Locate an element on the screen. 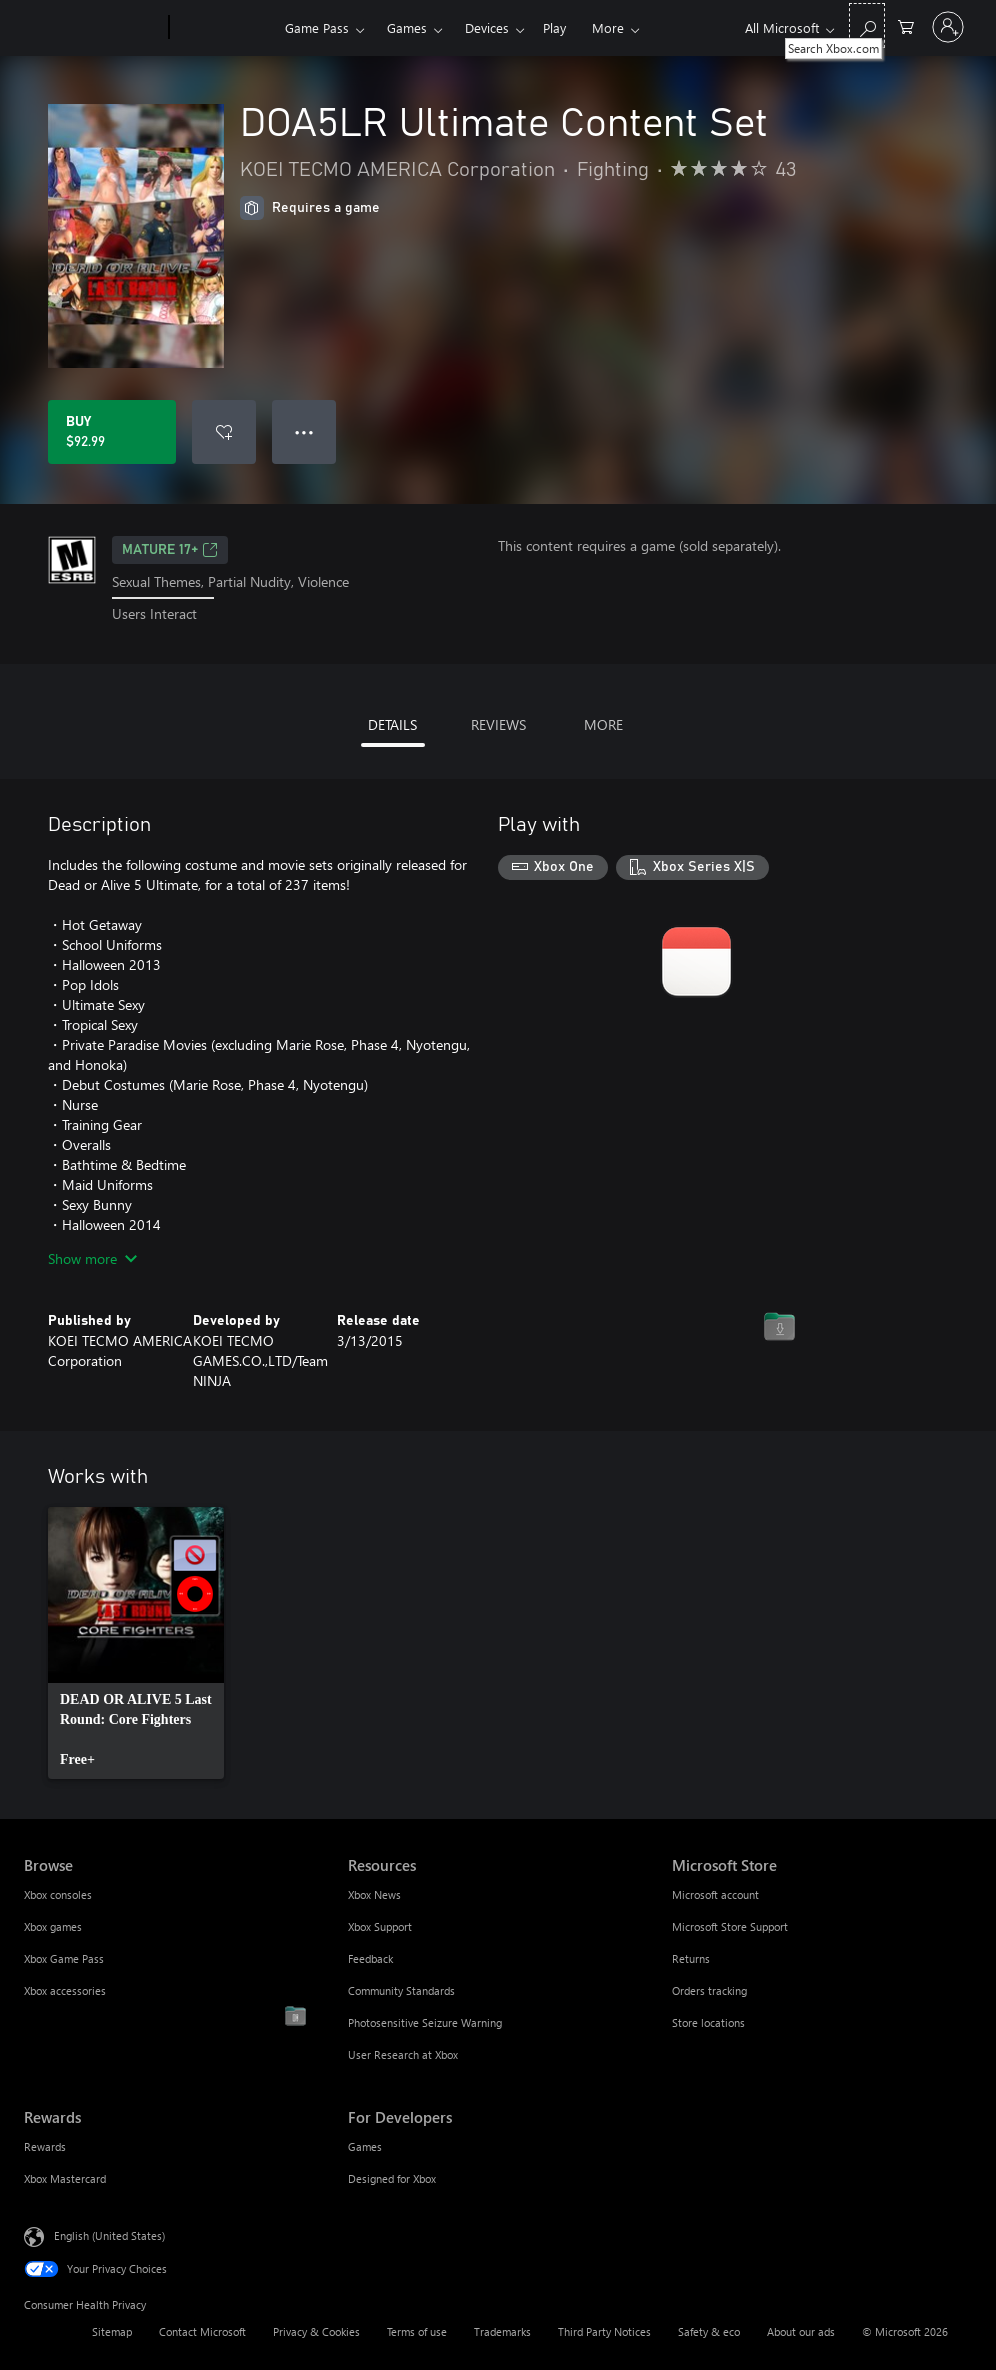  empty calendar placeholder icon is located at coordinates (696, 961).